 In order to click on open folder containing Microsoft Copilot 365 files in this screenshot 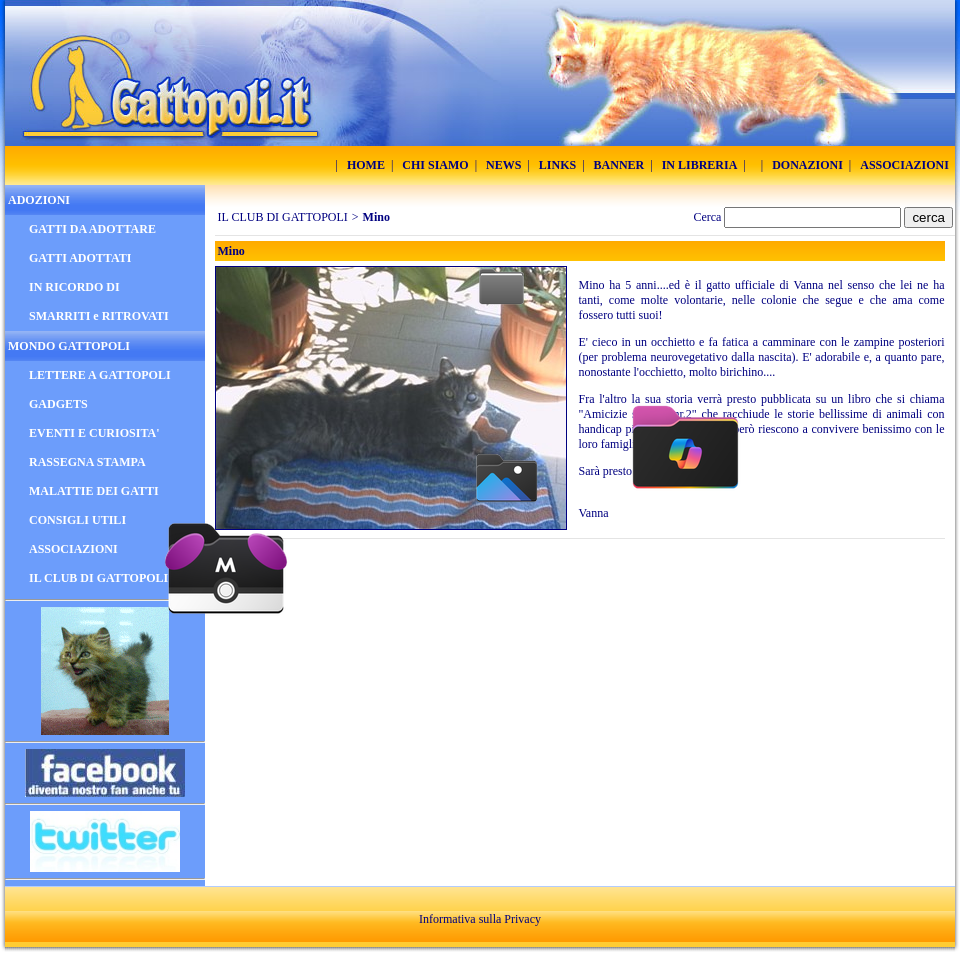, I will do `click(685, 450)`.